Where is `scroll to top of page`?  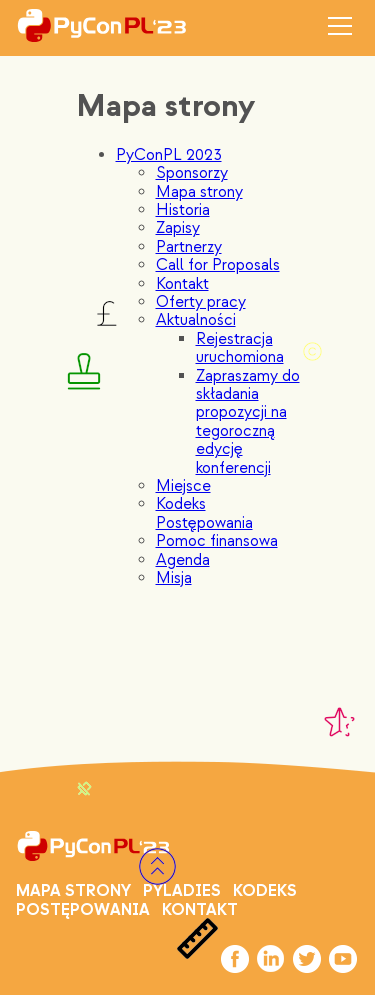 scroll to top of page is located at coordinates (157, 866).